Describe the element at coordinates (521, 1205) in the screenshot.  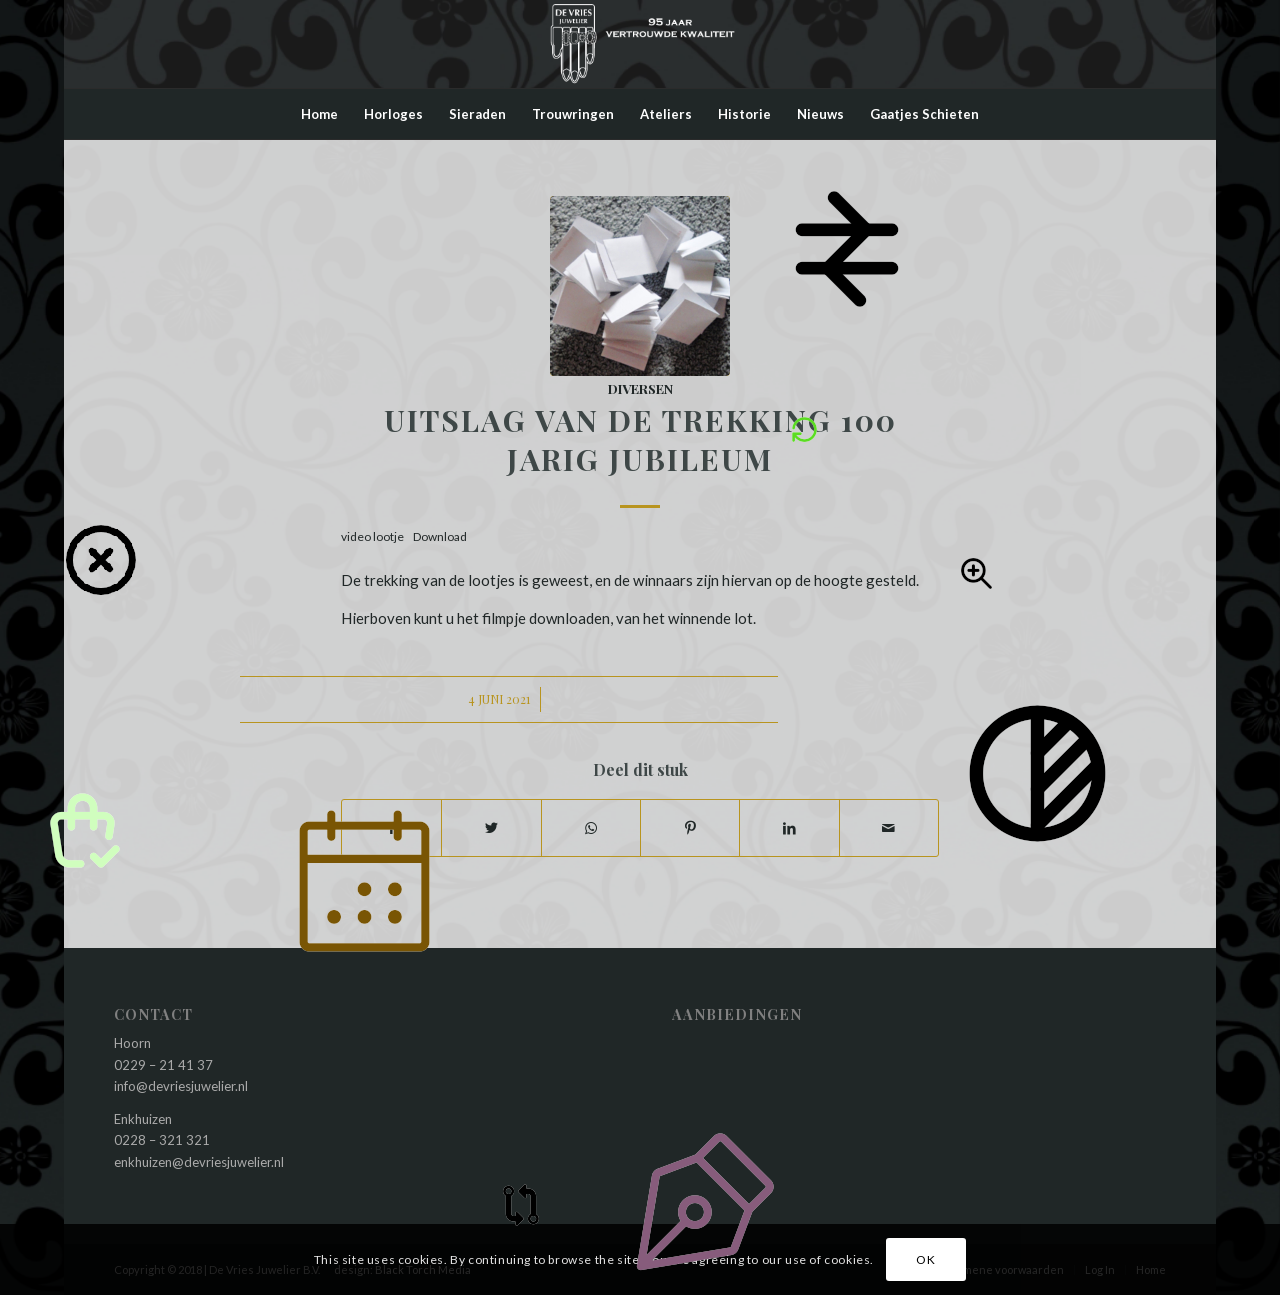
I see `compare branches or commits in version control` at that location.